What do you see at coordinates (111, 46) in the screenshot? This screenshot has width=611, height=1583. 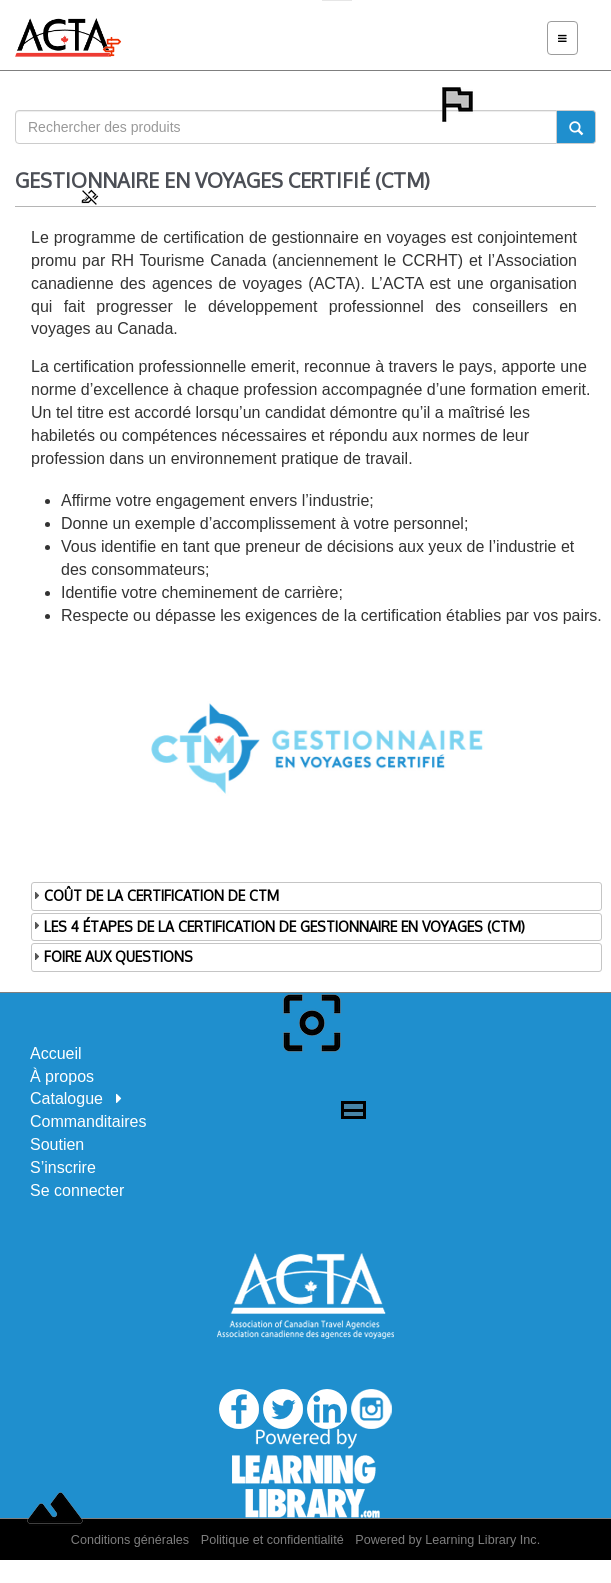 I see `get directions to a destination` at bounding box center [111, 46].